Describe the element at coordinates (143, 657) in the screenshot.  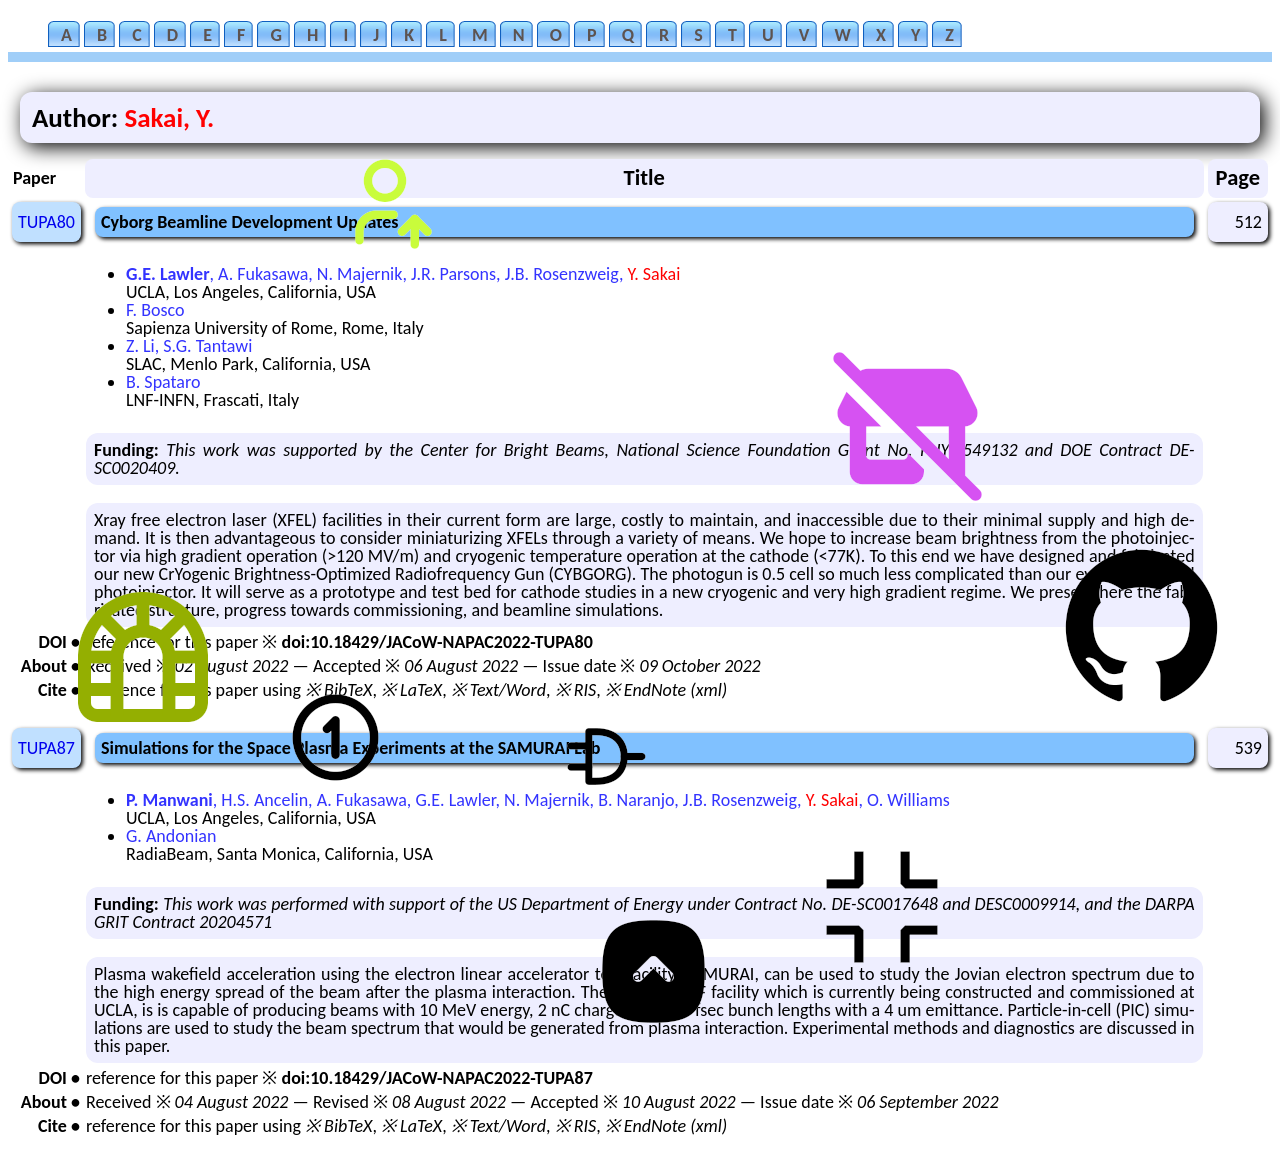
I see `access tunnel or underground passage information` at that location.